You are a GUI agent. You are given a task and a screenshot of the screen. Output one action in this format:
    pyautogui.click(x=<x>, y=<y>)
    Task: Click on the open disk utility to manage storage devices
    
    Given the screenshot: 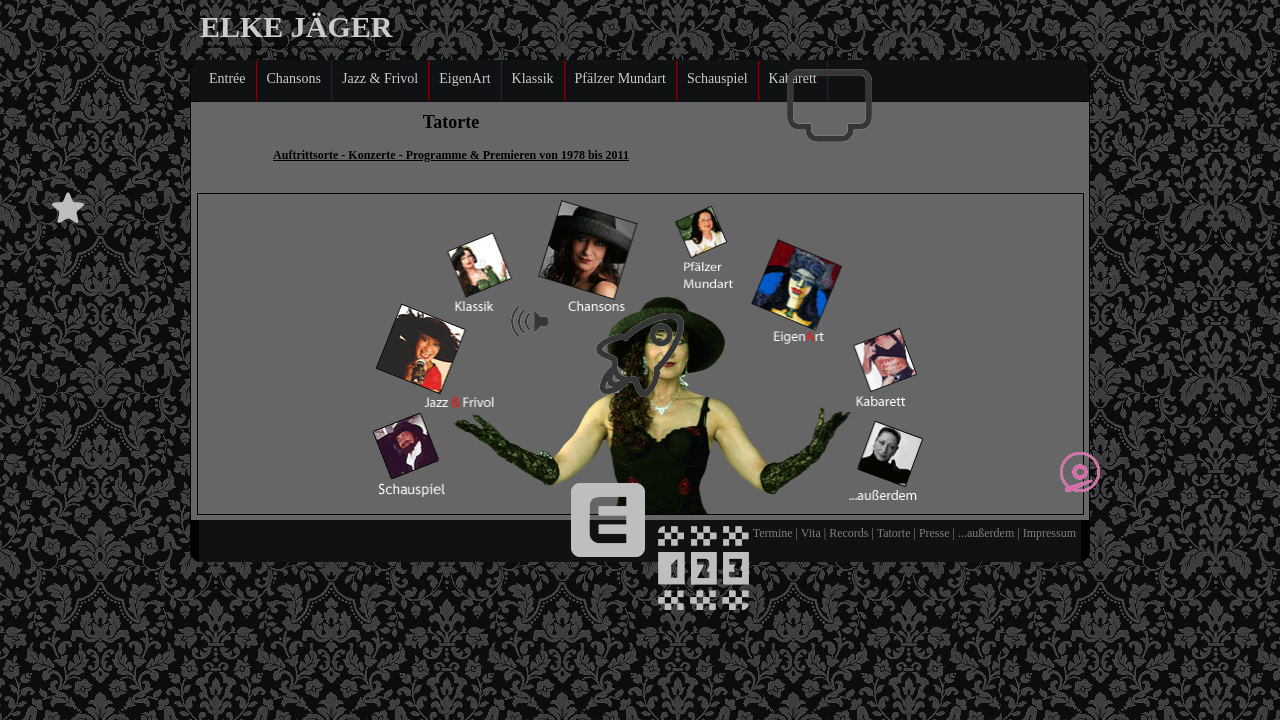 What is the action you would take?
    pyautogui.click(x=1080, y=472)
    